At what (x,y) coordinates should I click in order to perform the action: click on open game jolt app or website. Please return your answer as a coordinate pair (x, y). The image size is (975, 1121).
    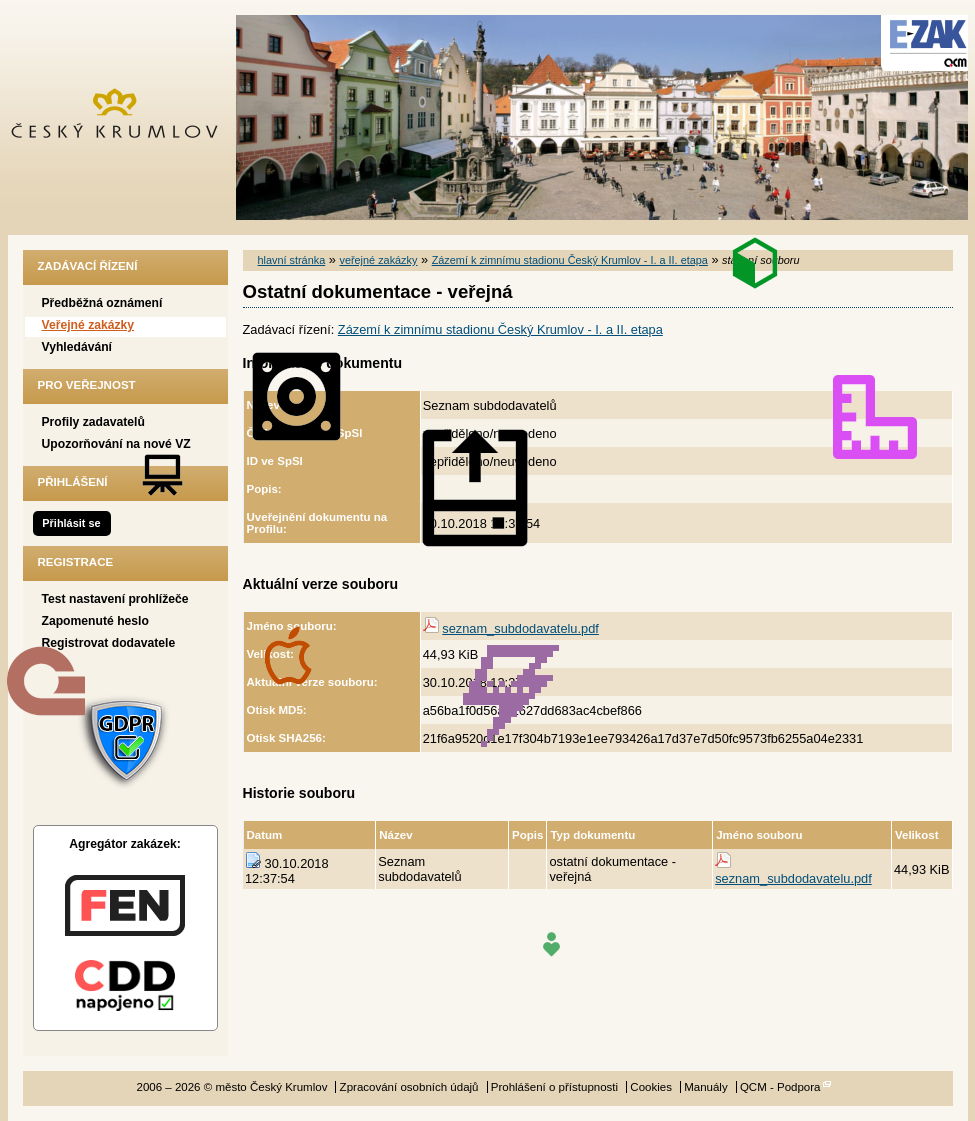
    Looking at the image, I should click on (511, 696).